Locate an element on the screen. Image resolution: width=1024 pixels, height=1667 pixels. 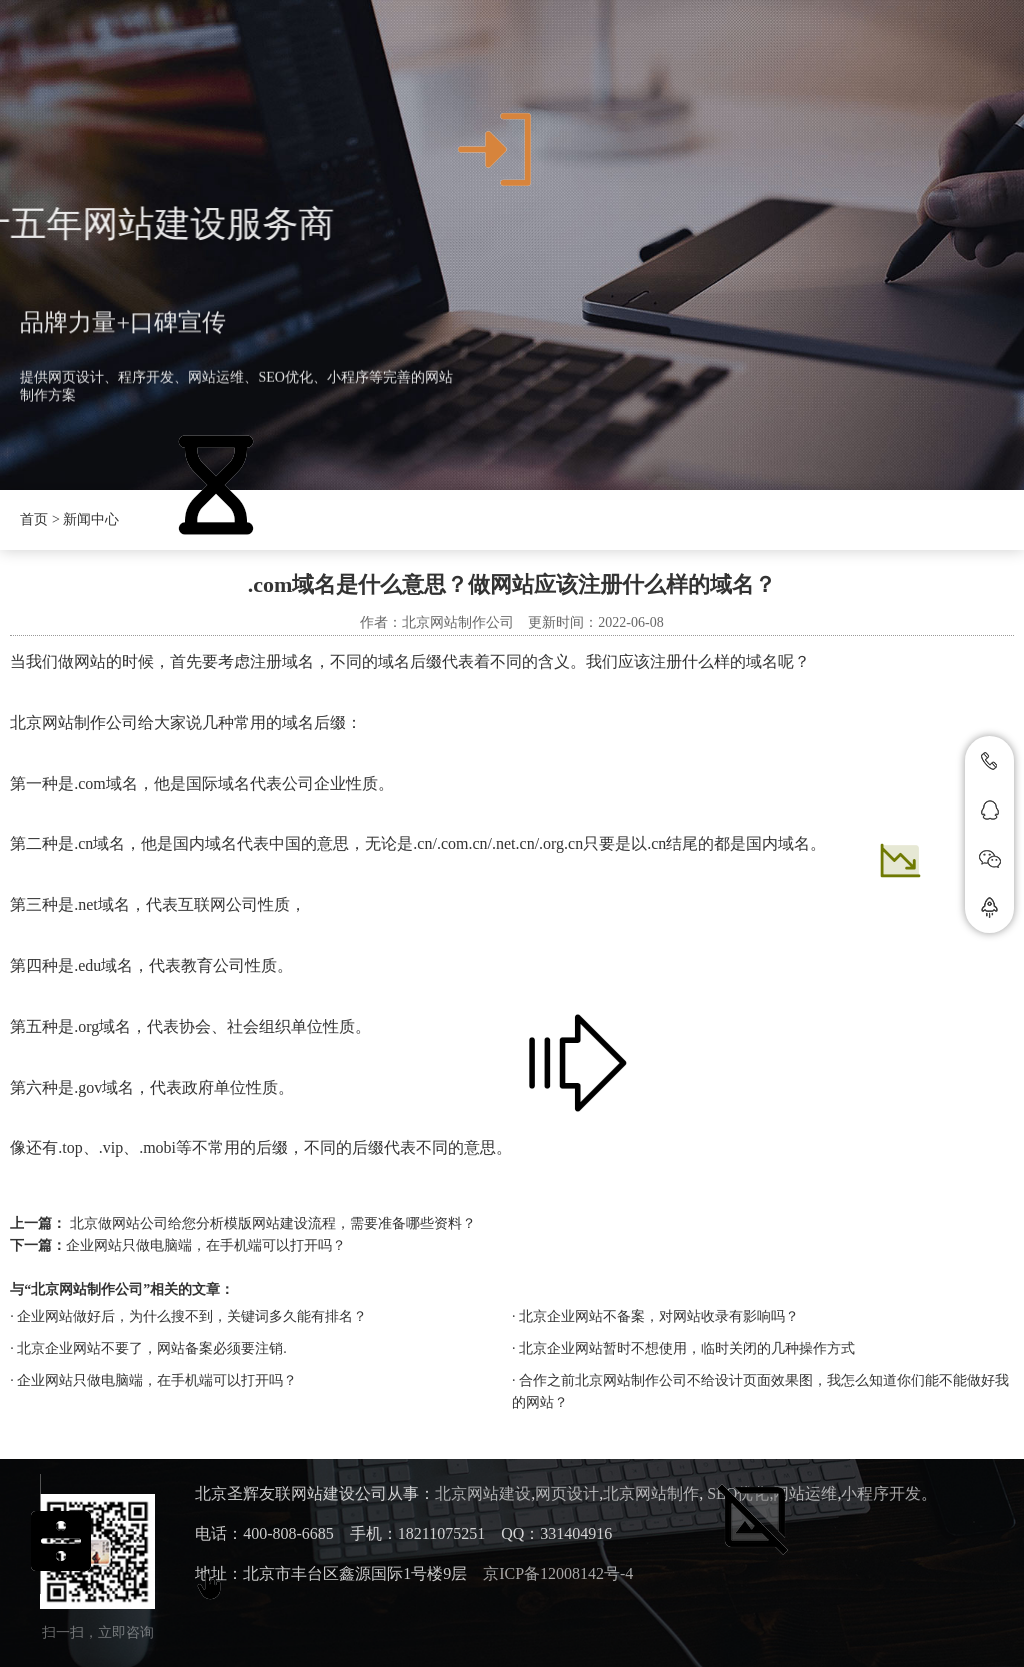
image failed to load is located at coordinates (755, 1517).